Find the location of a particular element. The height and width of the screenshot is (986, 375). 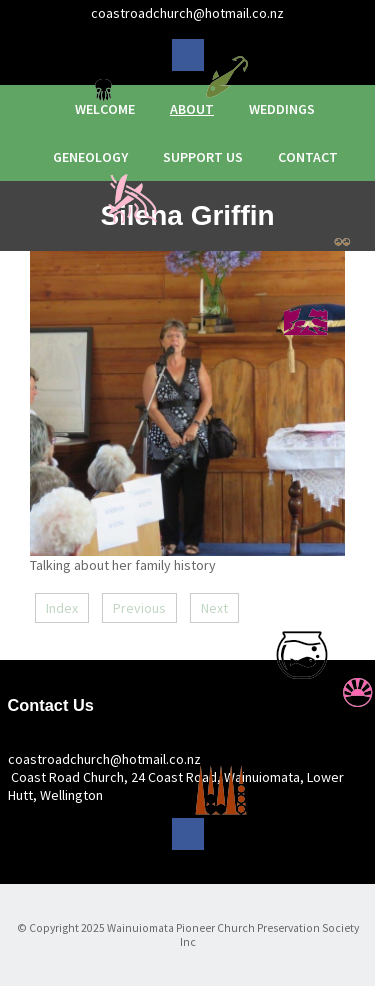

select squid or cephalopod character is located at coordinates (103, 90).